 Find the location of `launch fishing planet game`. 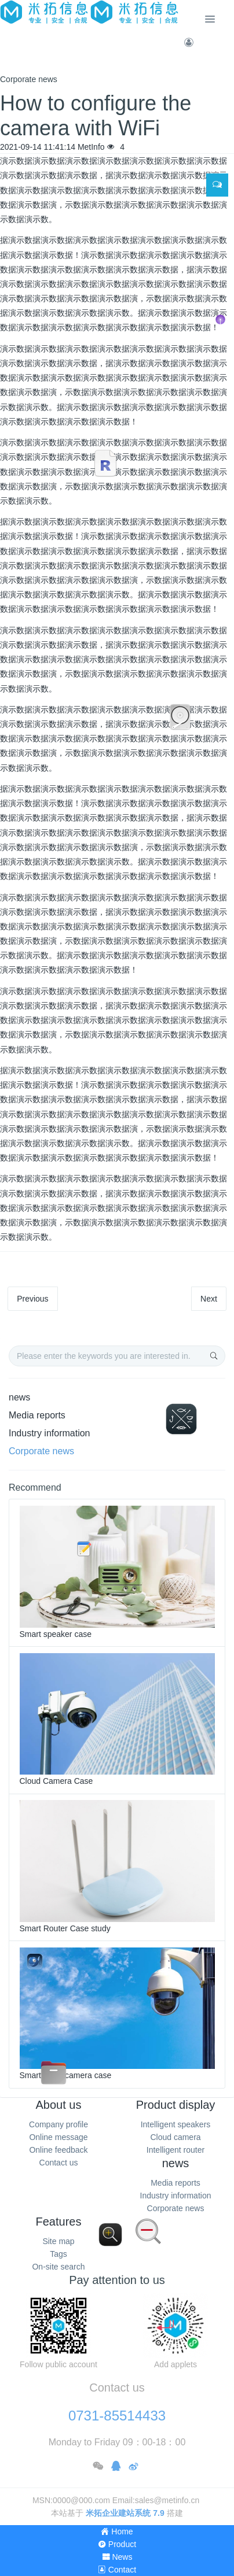

launch fishing planet game is located at coordinates (181, 1419).